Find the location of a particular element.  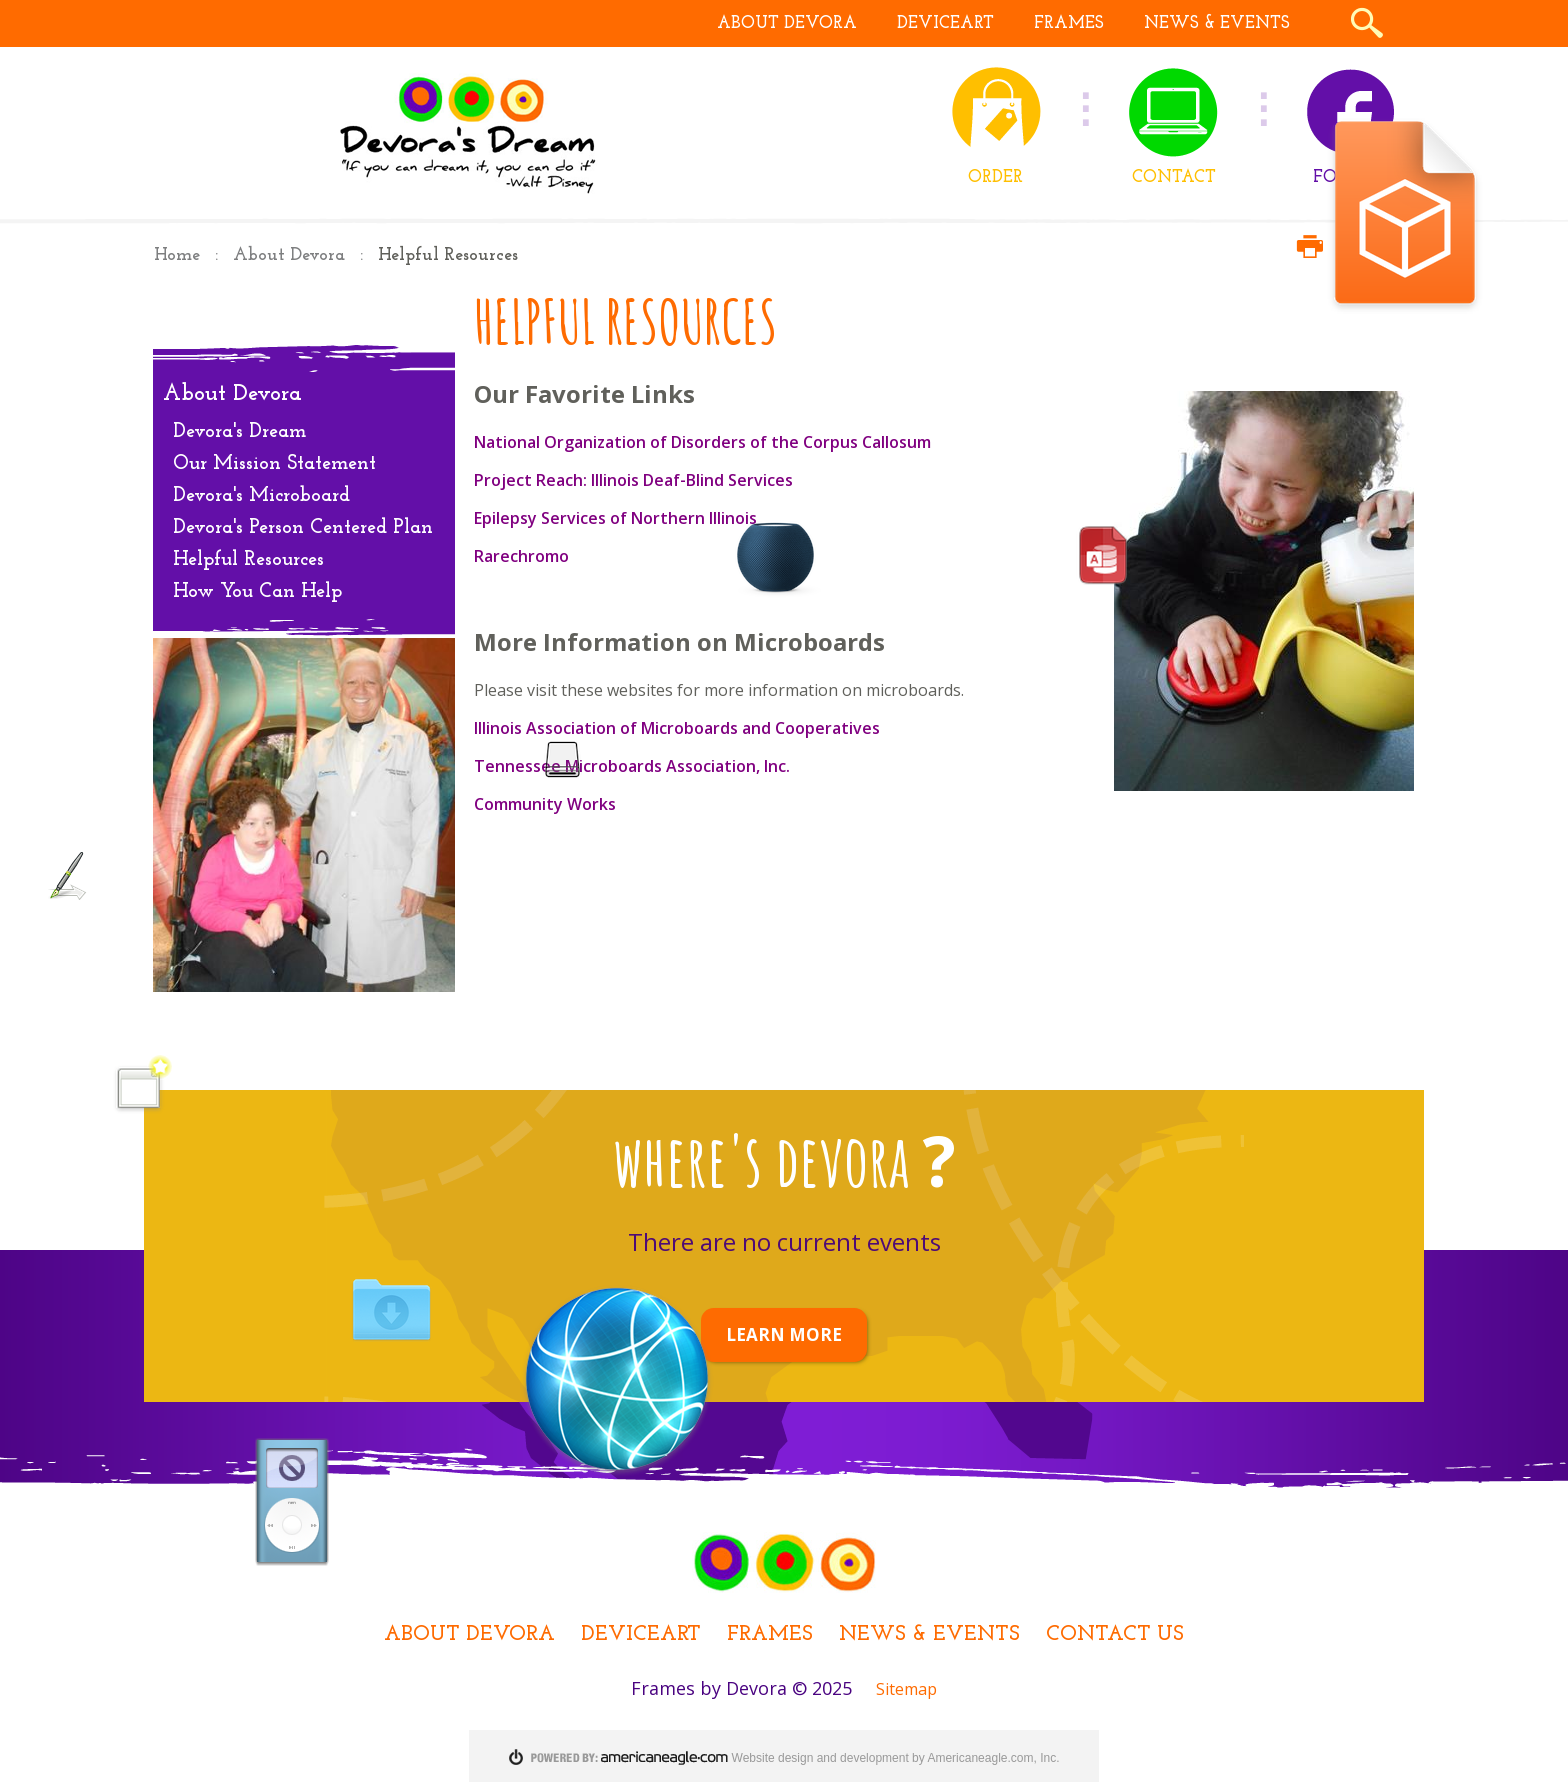

open network browser to view connected devices is located at coordinates (617, 1379).